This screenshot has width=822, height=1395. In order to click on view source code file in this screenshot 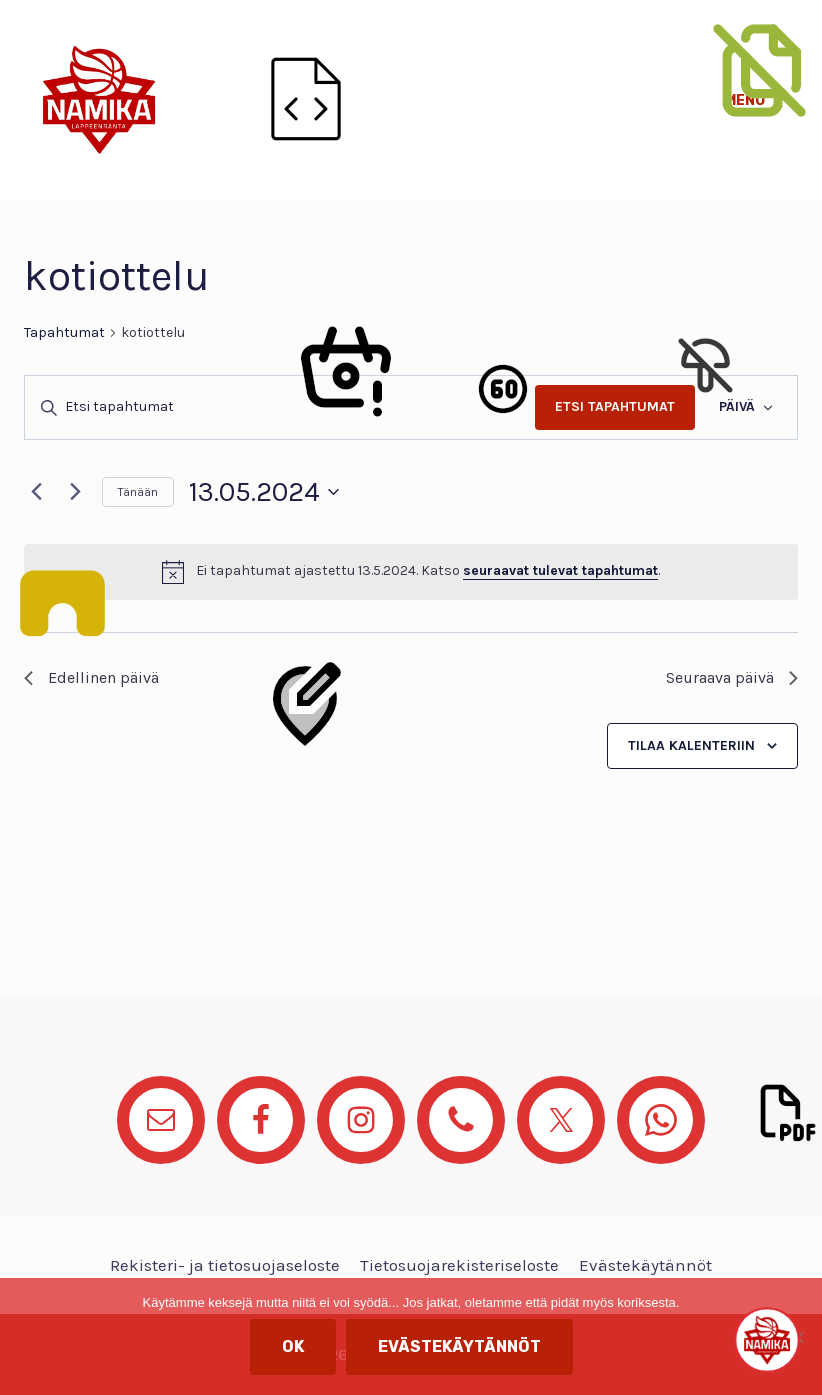, I will do `click(306, 99)`.